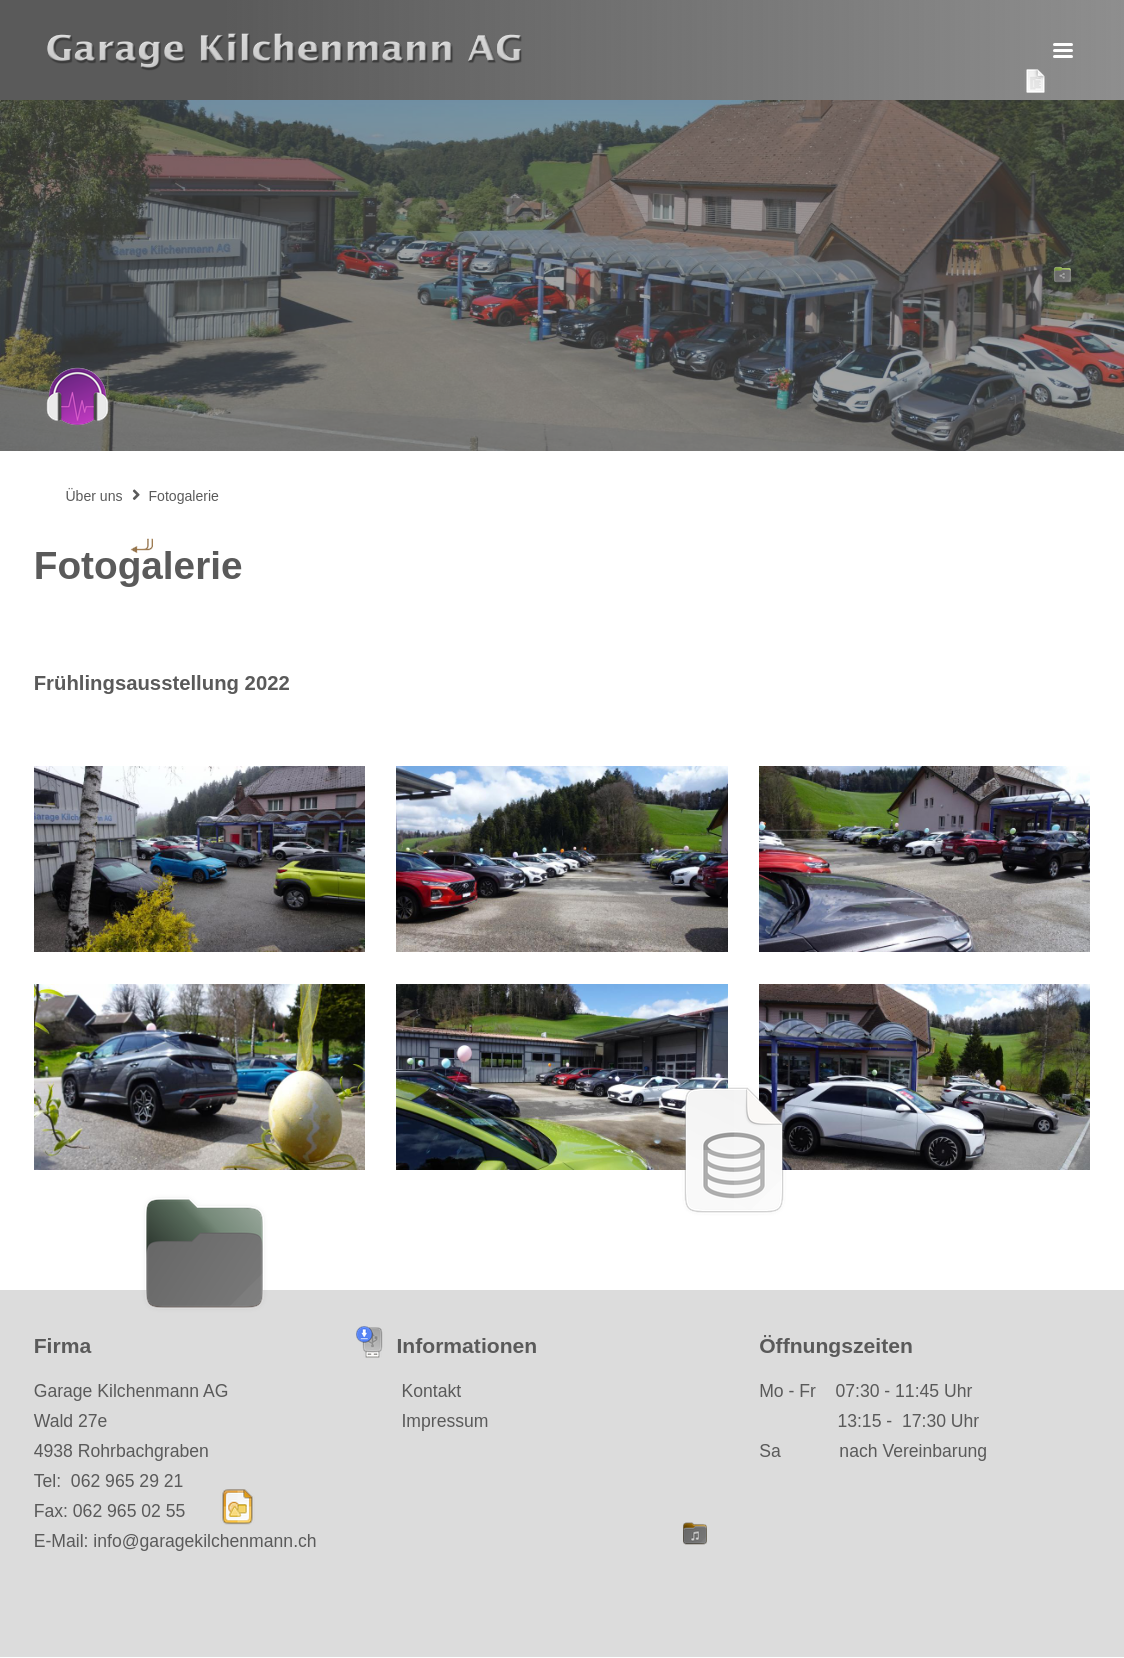 This screenshot has width=1124, height=1658. I want to click on folder ready to accept dragged files, so click(204, 1253).